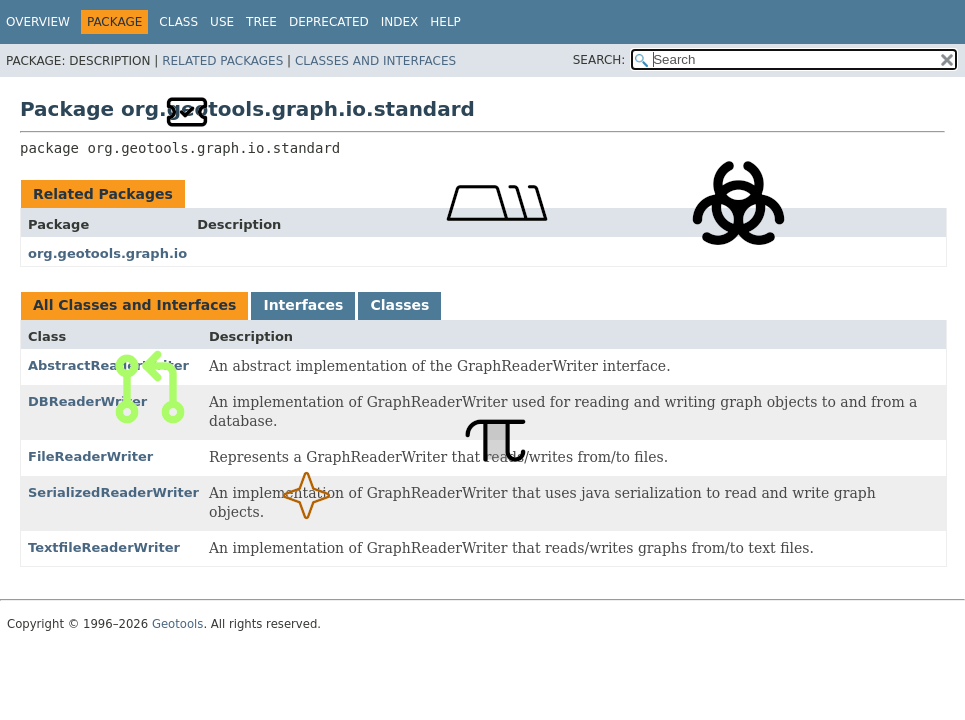 The width and height of the screenshot is (965, 720). Describe the element at coordinates (306, 495) in the screenshot. I see `indicates a special or featured item` at that location.